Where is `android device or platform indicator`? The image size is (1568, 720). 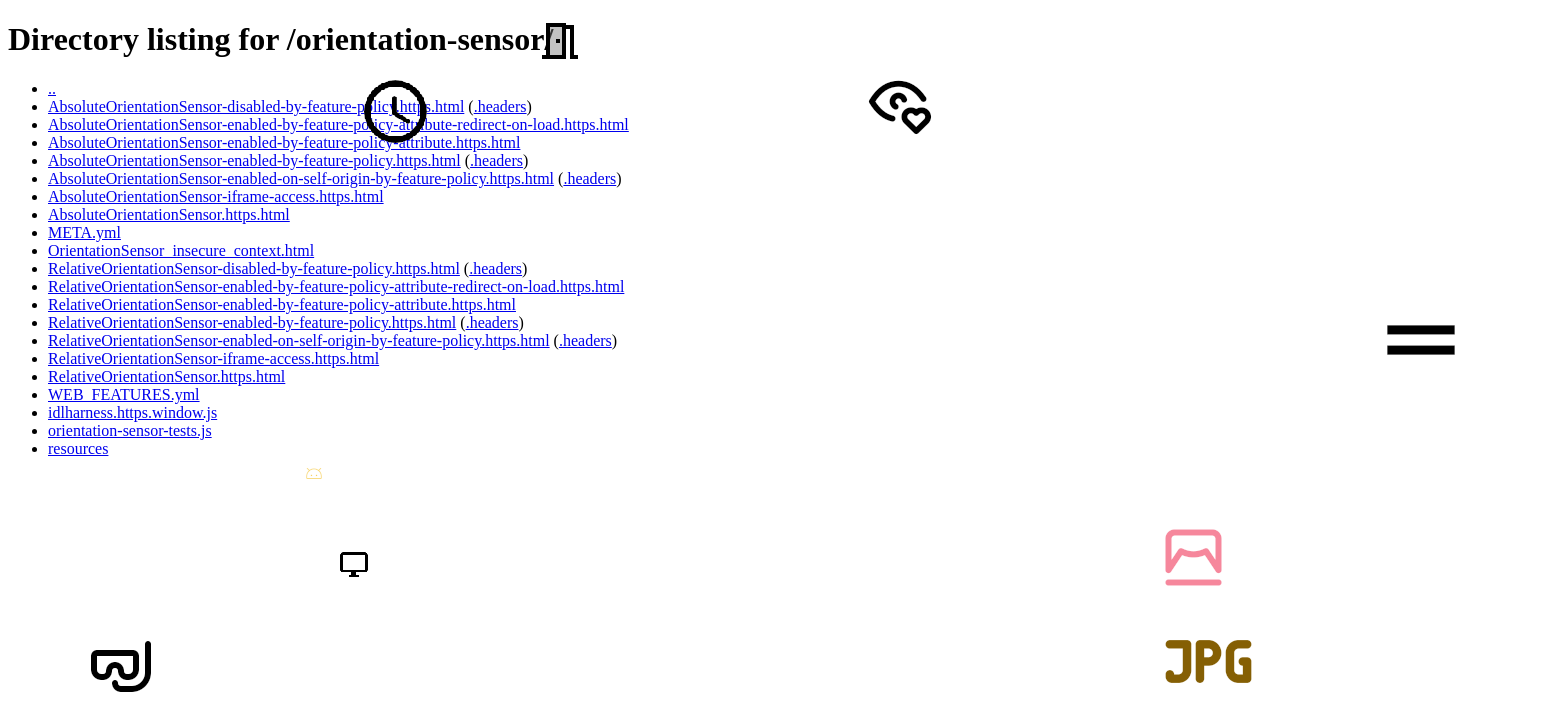
android device or platform indicator is located at coordinates (314, 474).